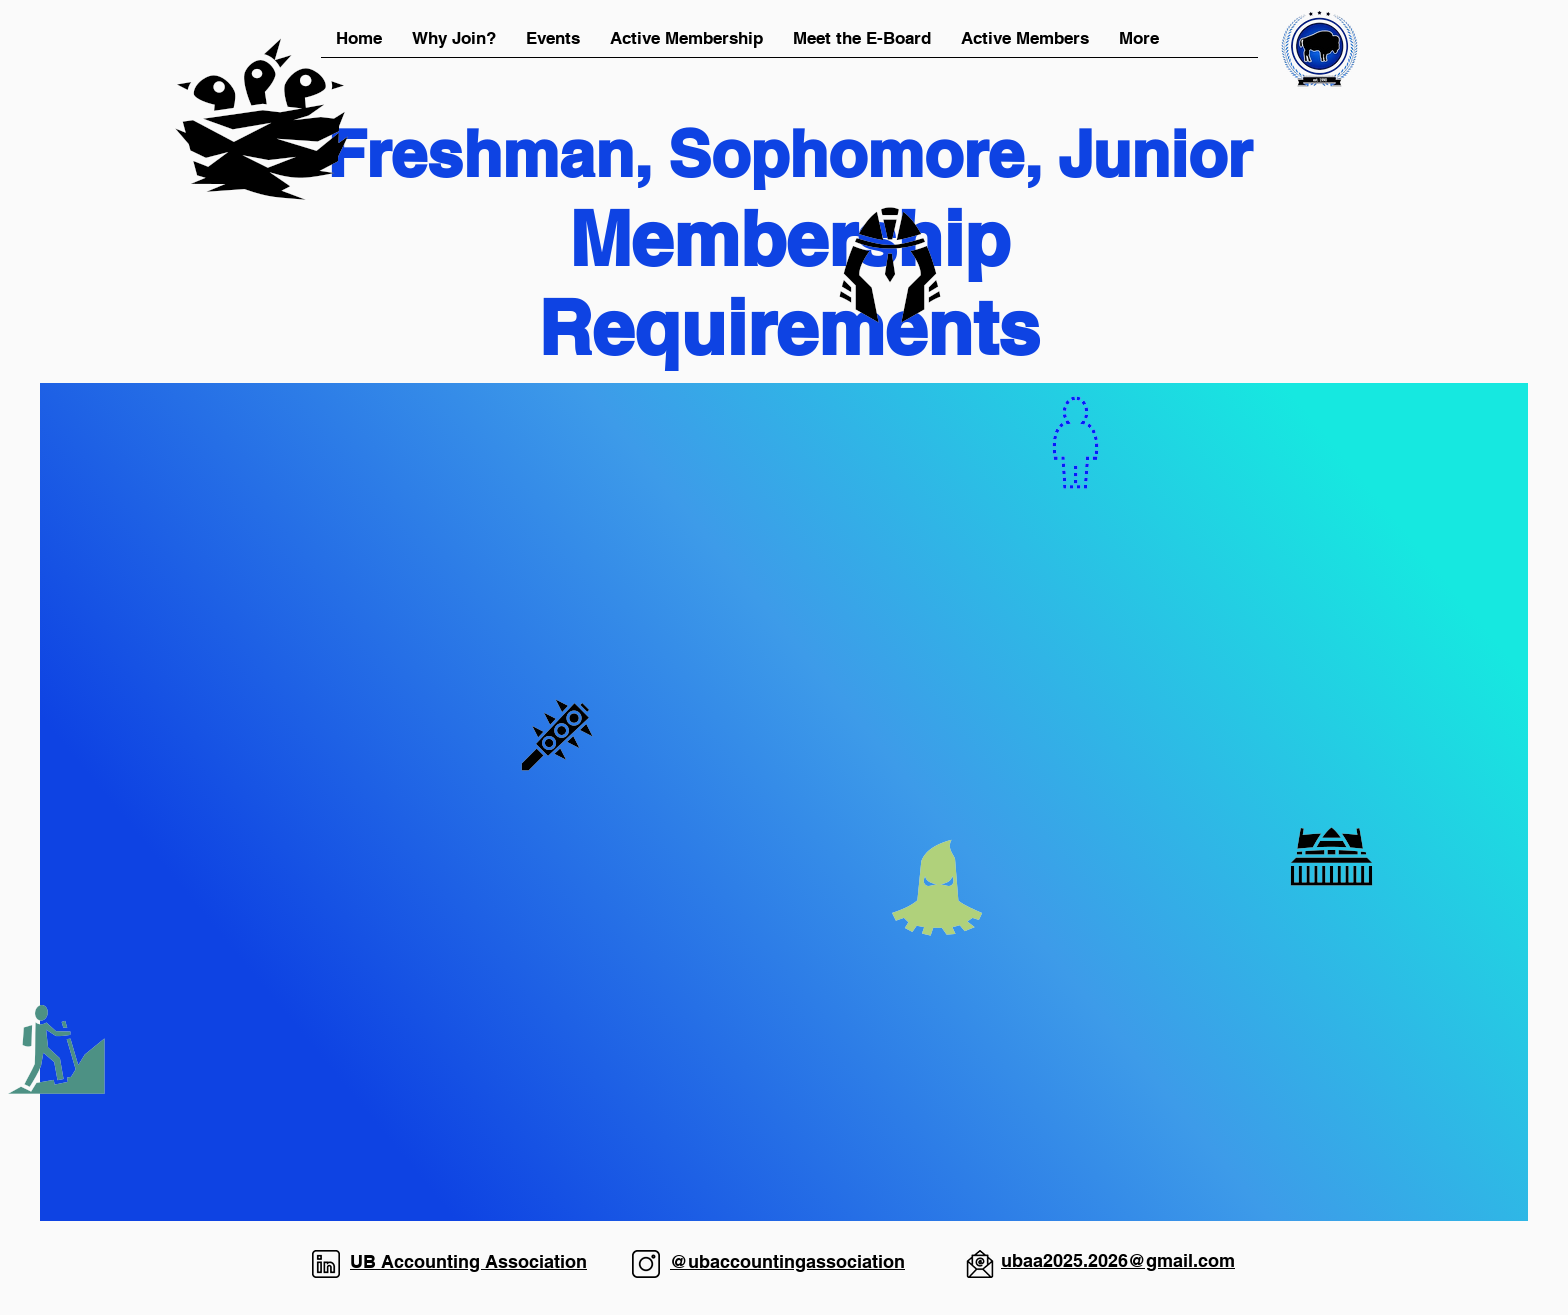 The height and width of the screenshot is (1315, 1568). I want to click on toggle invisibility or stealth mode, so click(1075, 442).